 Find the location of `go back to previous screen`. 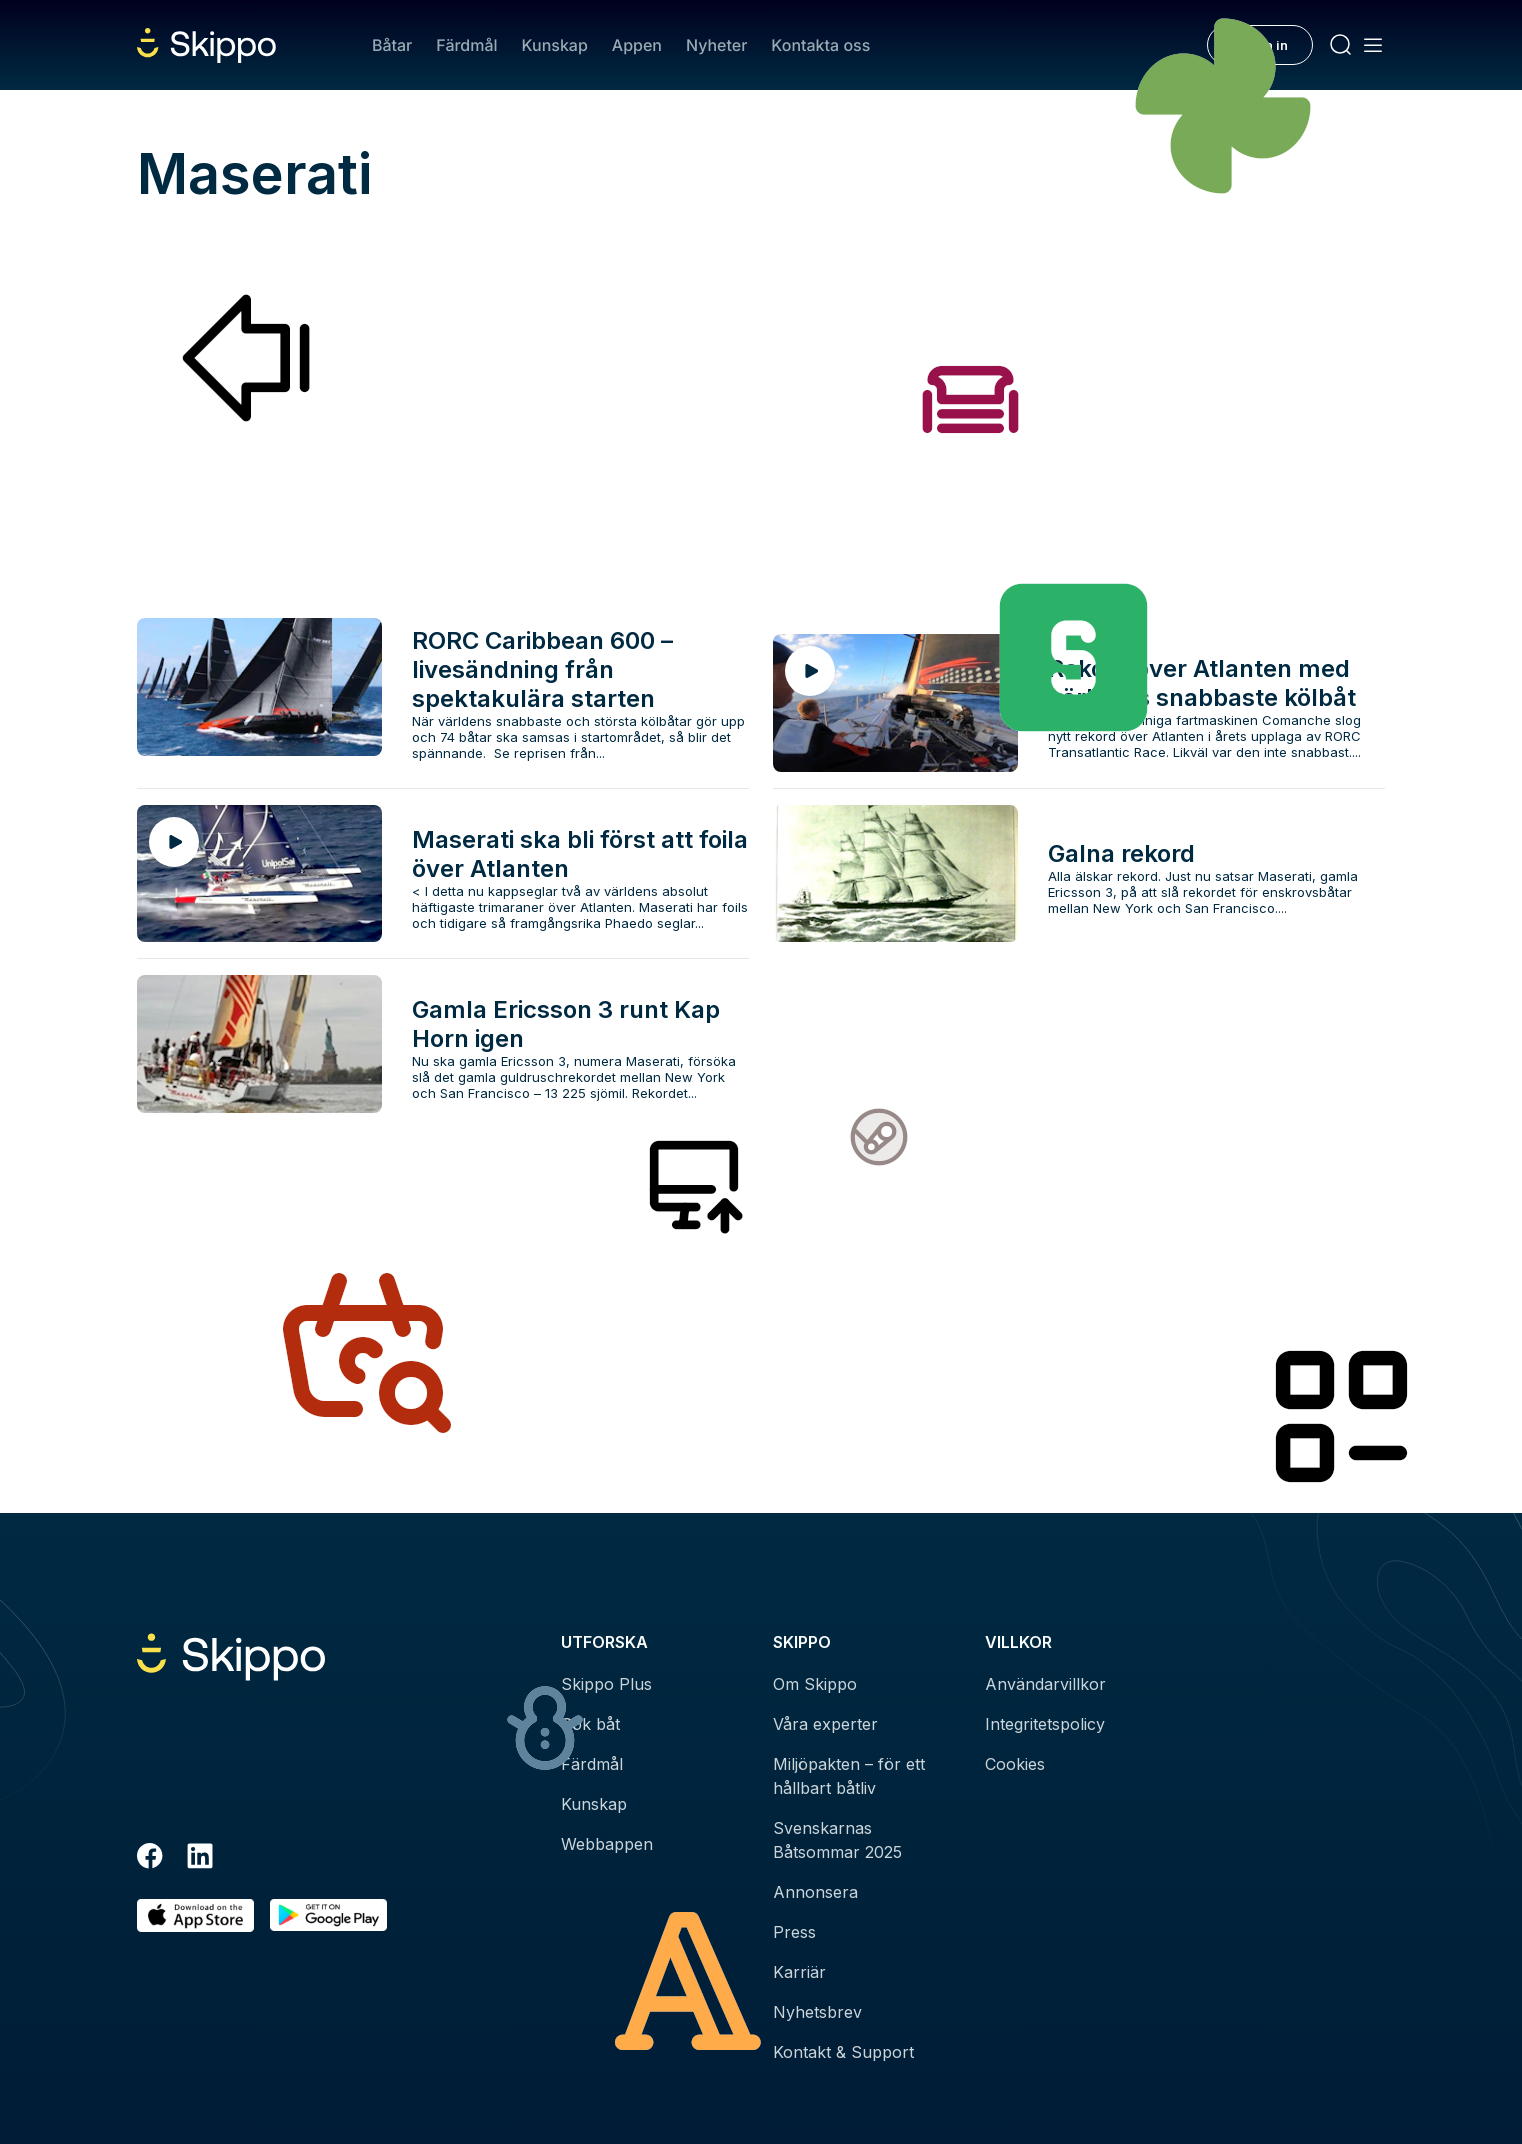

go back to previous screen is located at coordinates (251, 358).